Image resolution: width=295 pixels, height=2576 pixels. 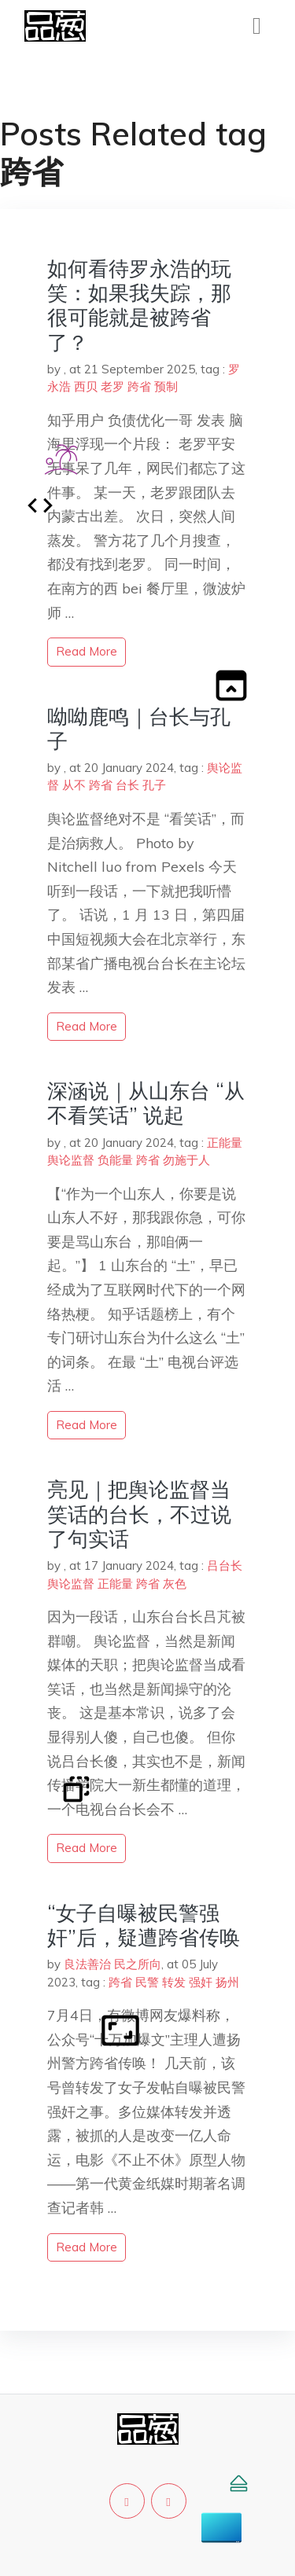 I want to click on adjust aspect ratio settings, so click(x=120, y=2030).